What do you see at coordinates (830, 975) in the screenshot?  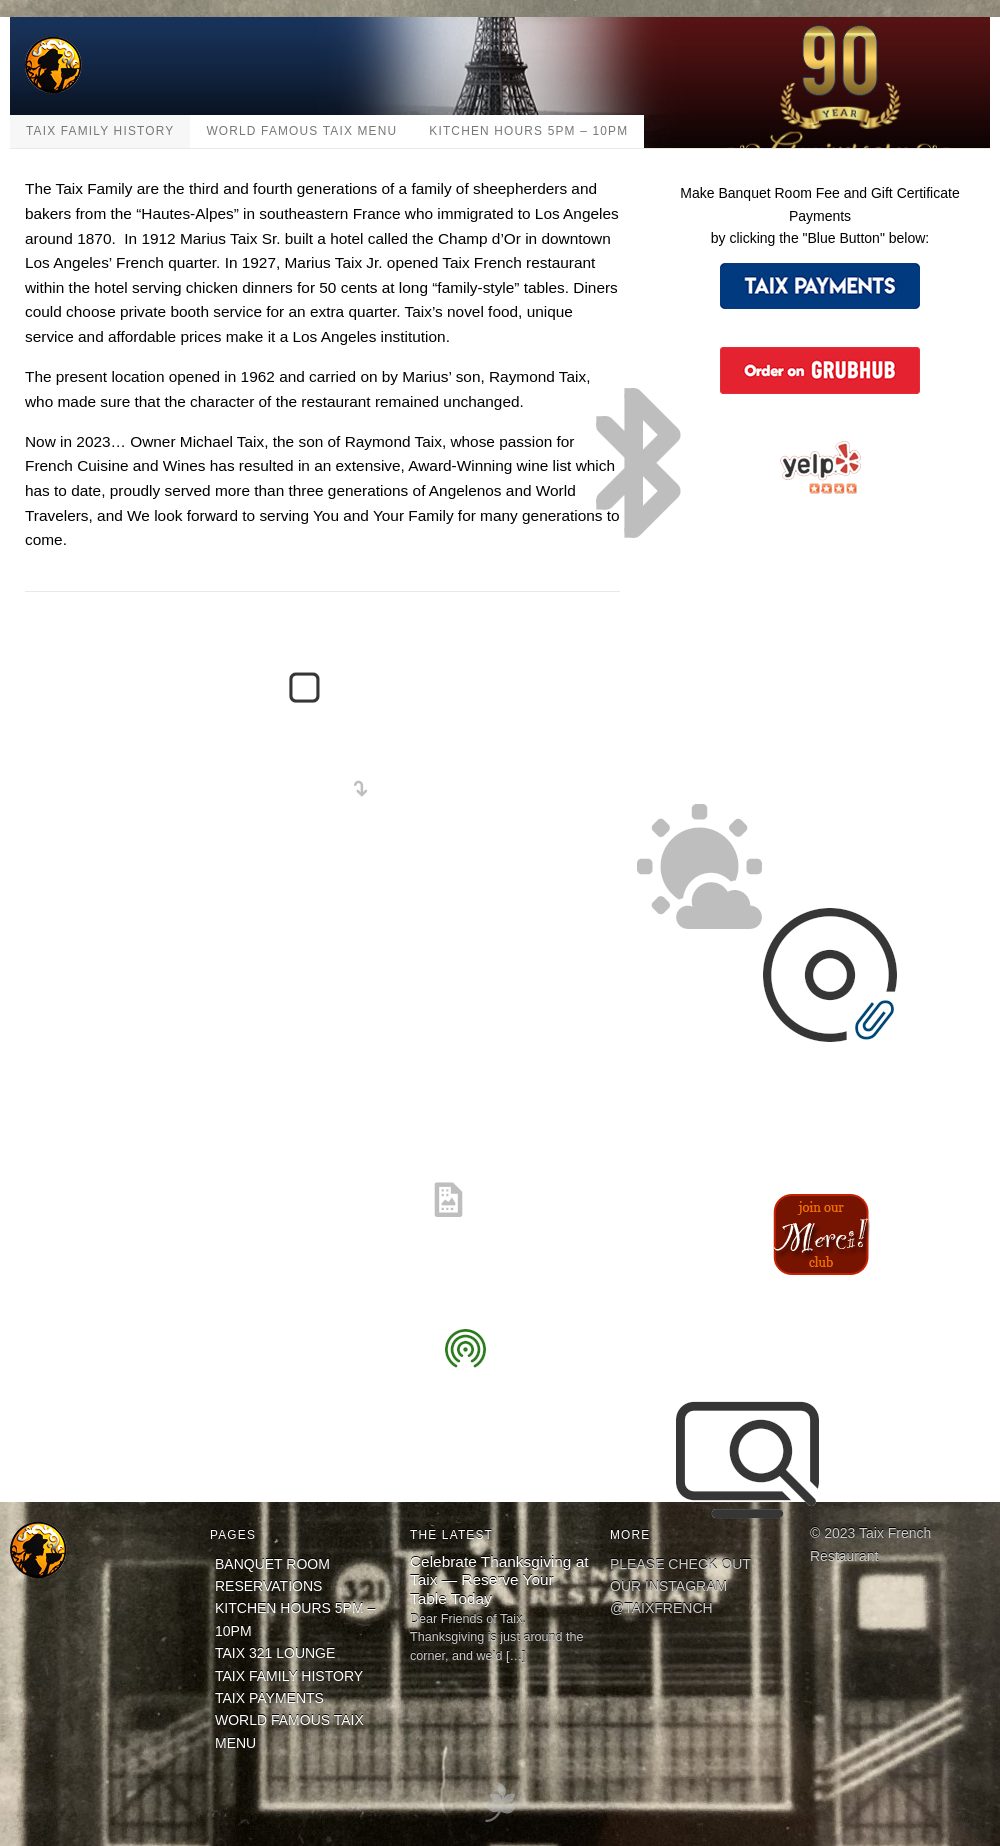 I see `attach data from optical disc` at bounding box center [830, 975].